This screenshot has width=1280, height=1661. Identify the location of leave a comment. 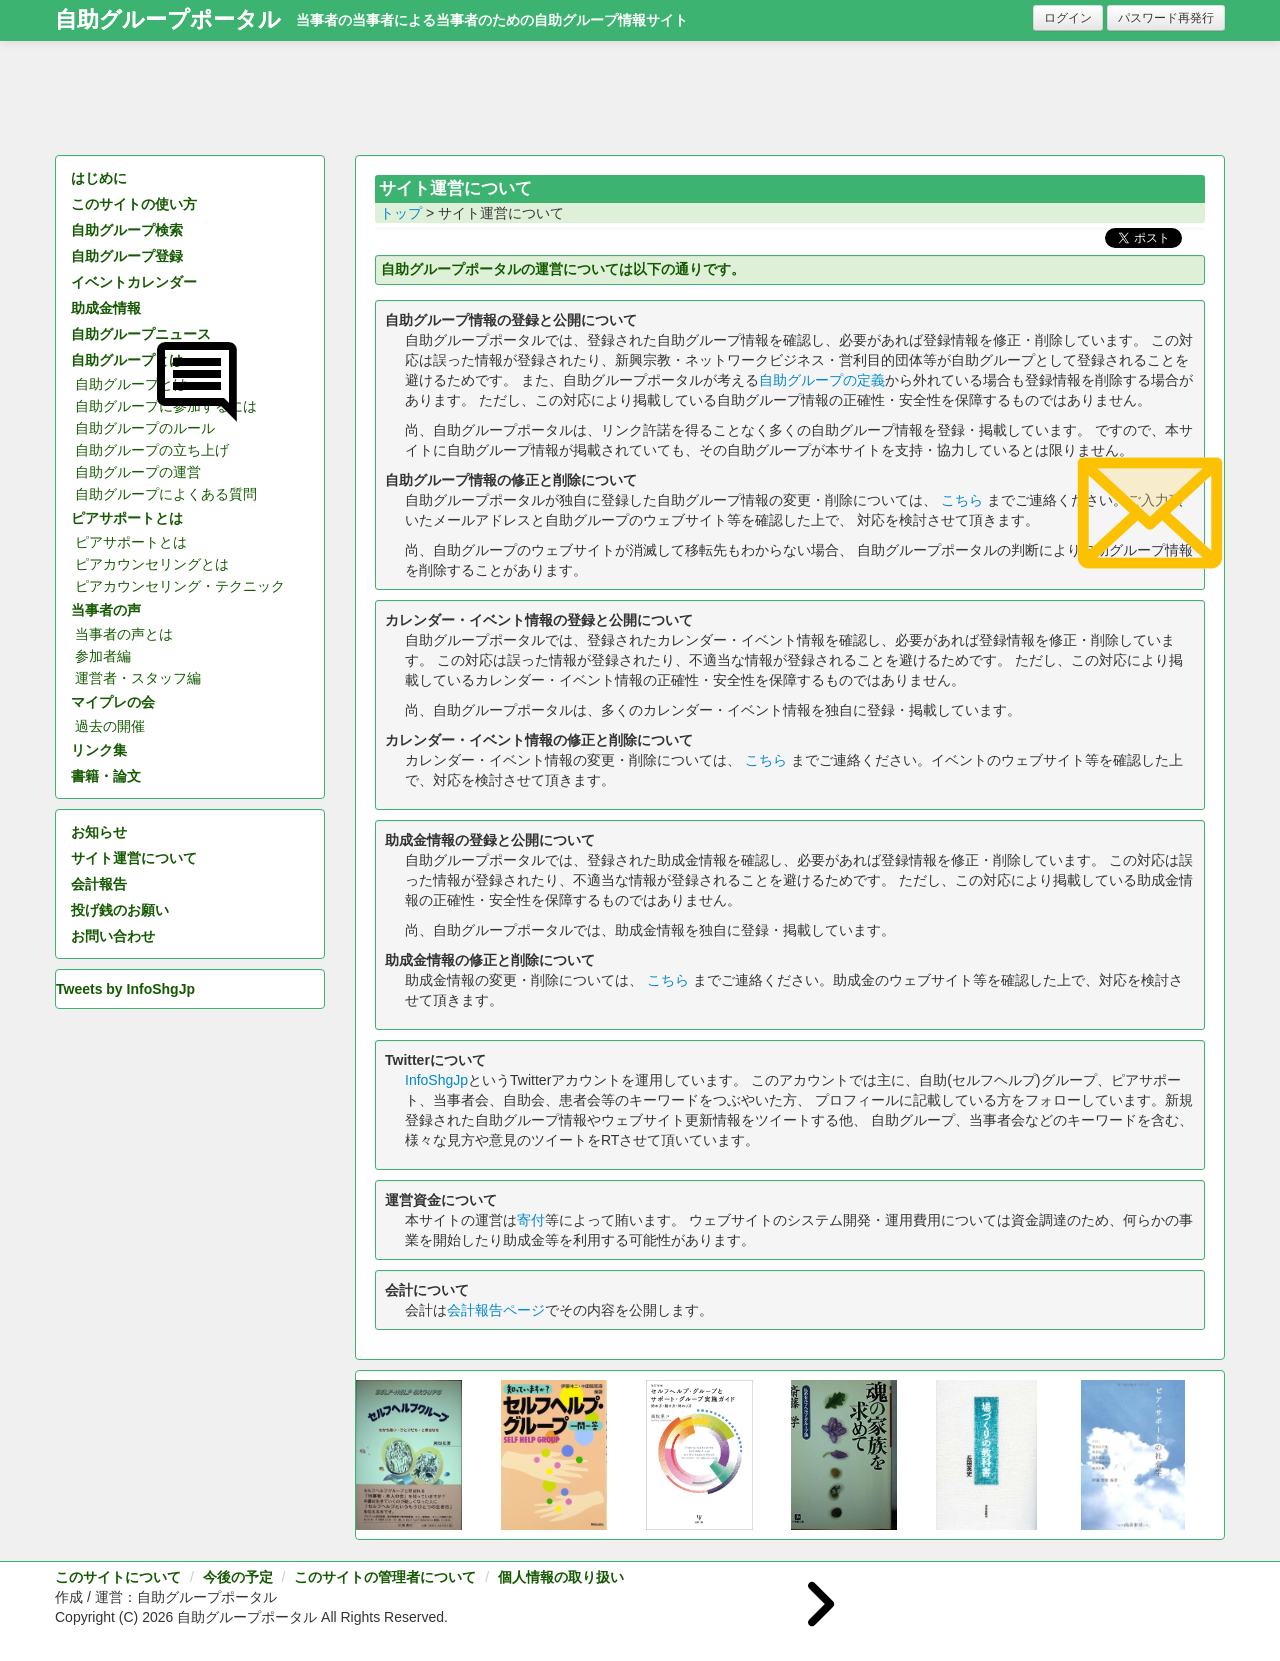
(197, 382).